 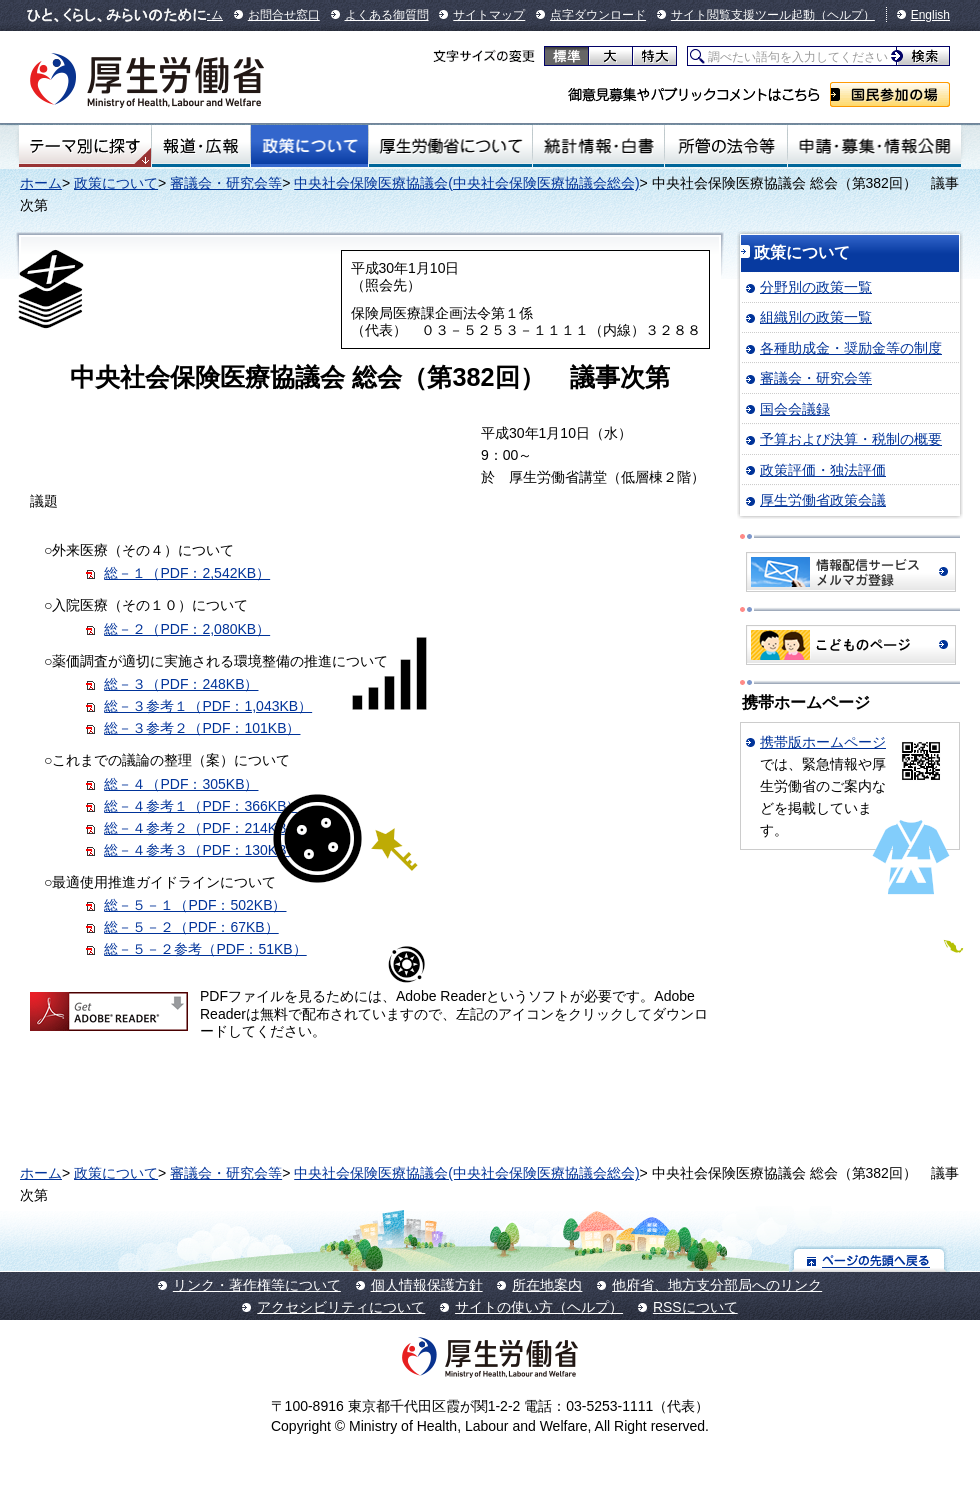 I want to click on view satellite or orbital tracking features, so click(x=406, y=964).